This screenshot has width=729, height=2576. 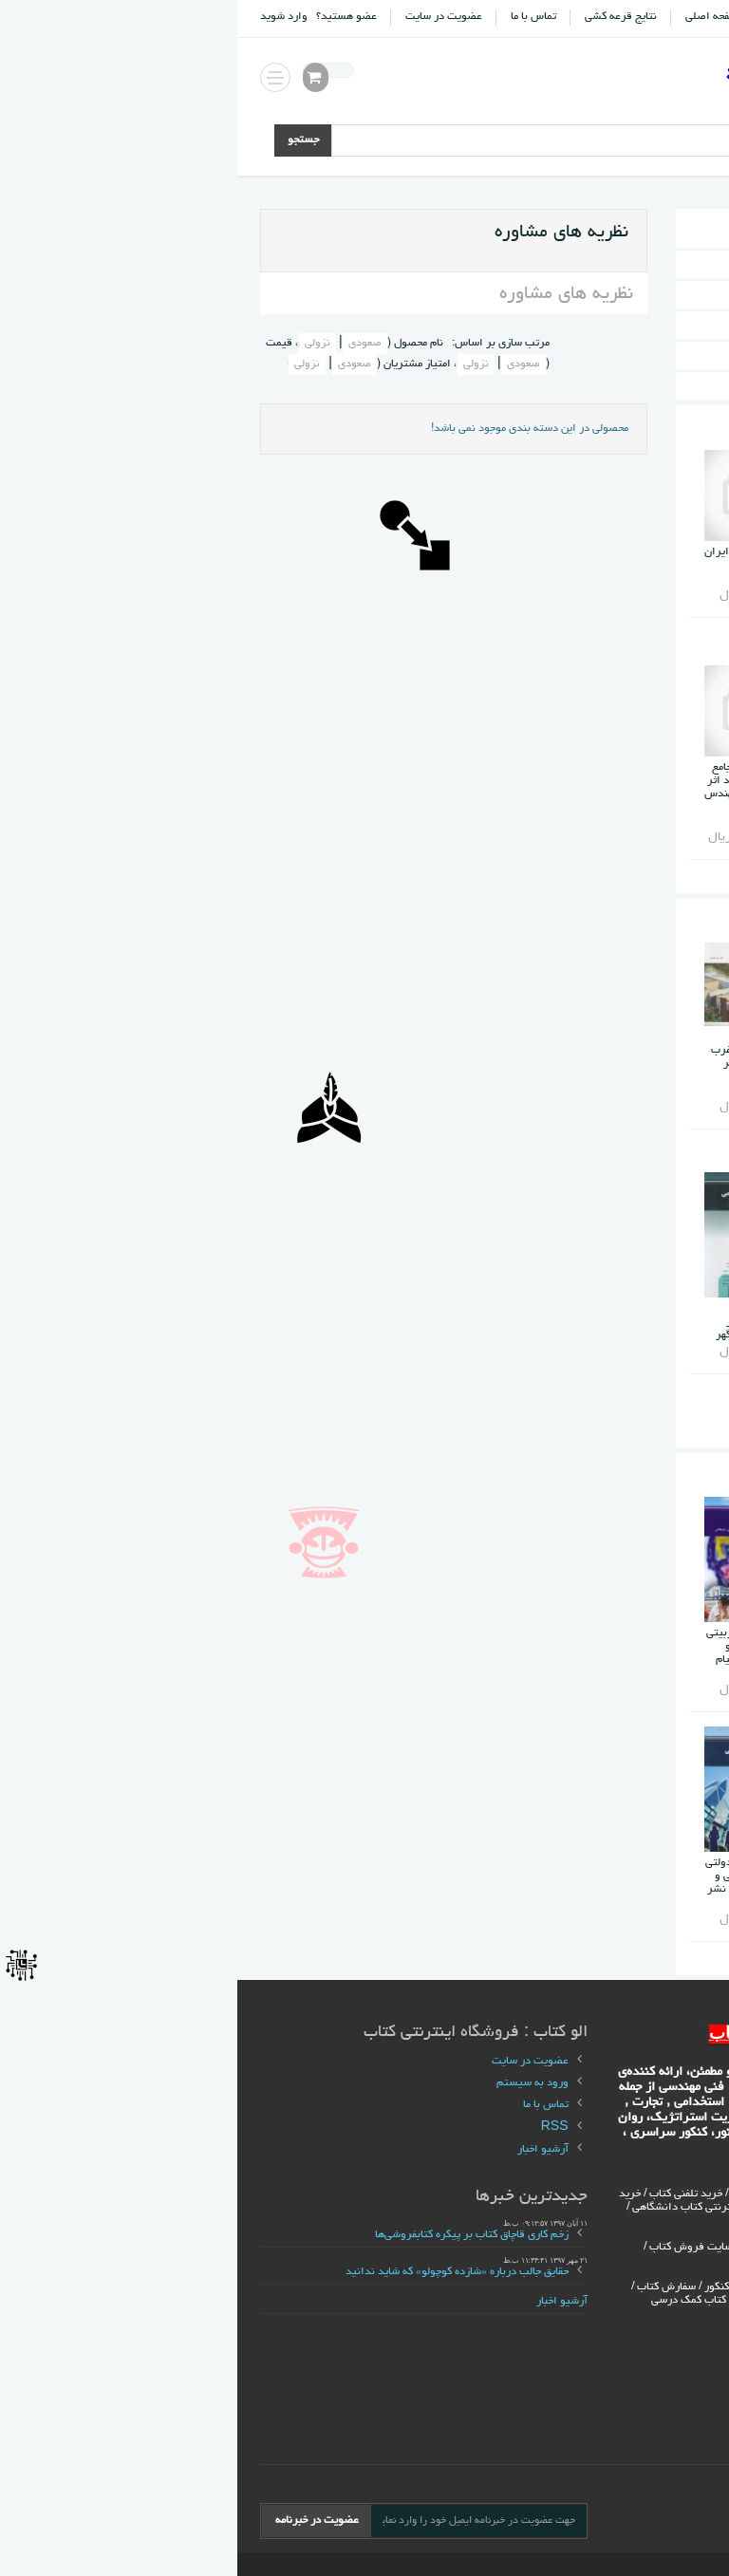 What do you see at coordinates (415, 535) in the screenshot?
I see `transform or convert an object` at bounding box center [415, 535].